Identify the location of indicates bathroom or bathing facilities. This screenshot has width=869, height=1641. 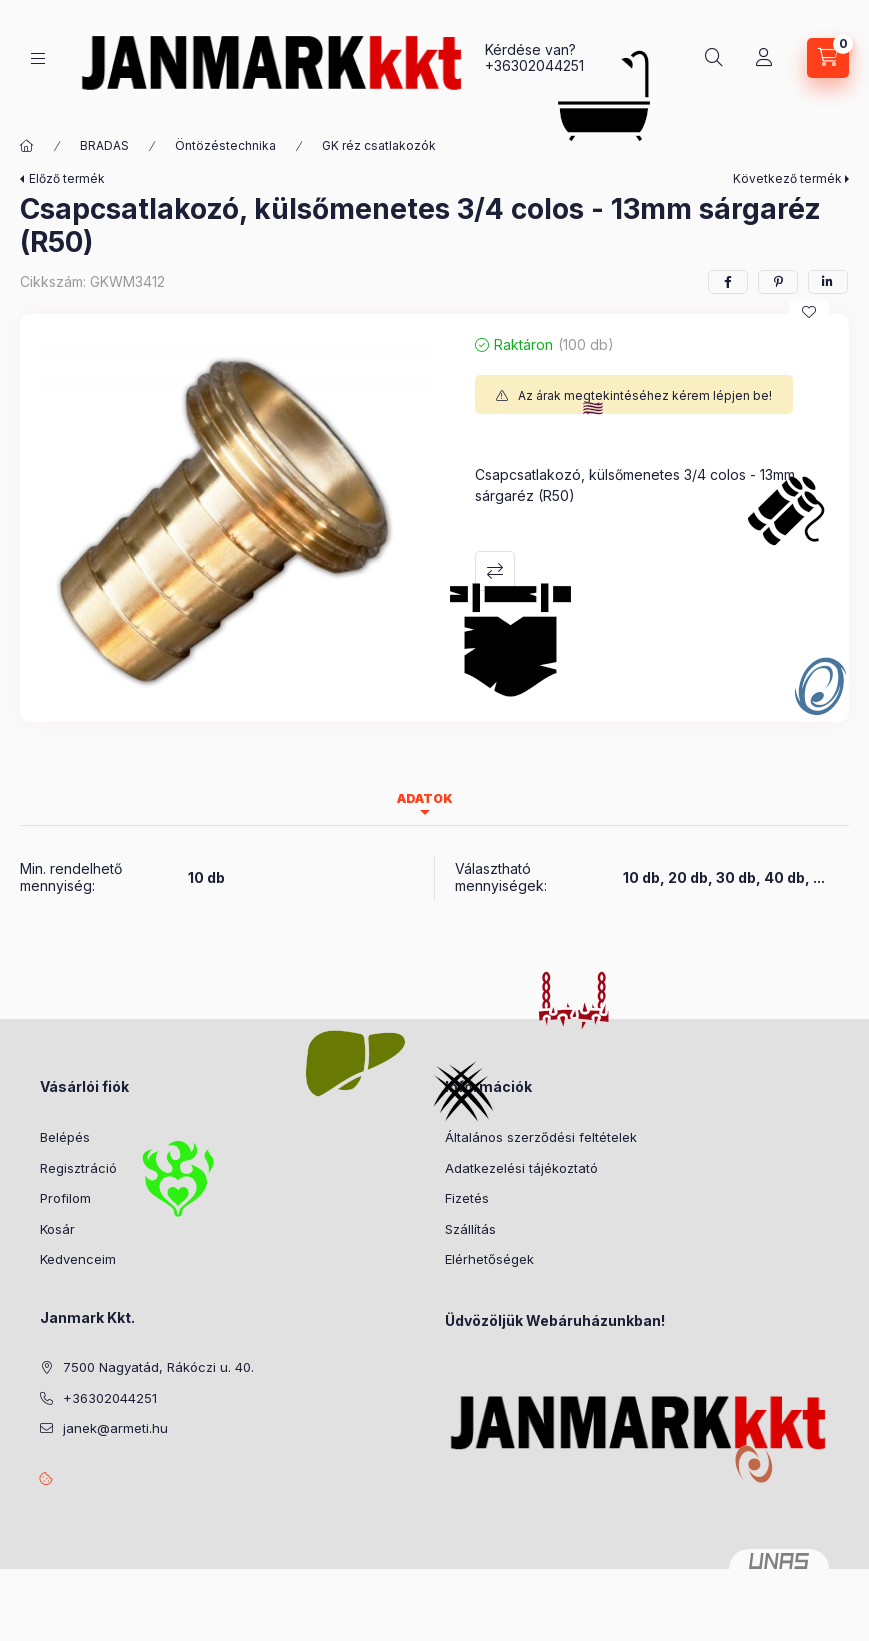
(604, 95).